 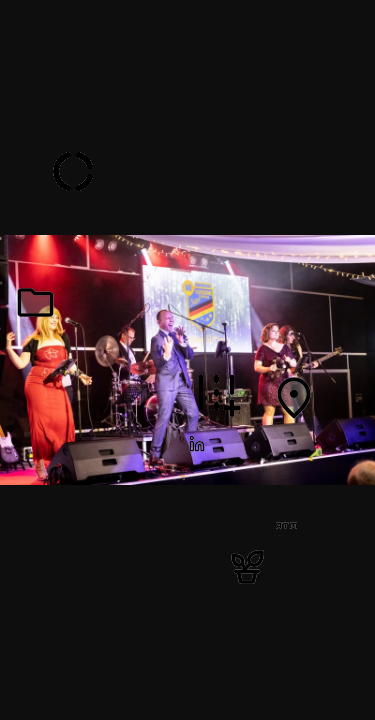 I want to click on access plant care or gardening features, so click(x=247, y=567).